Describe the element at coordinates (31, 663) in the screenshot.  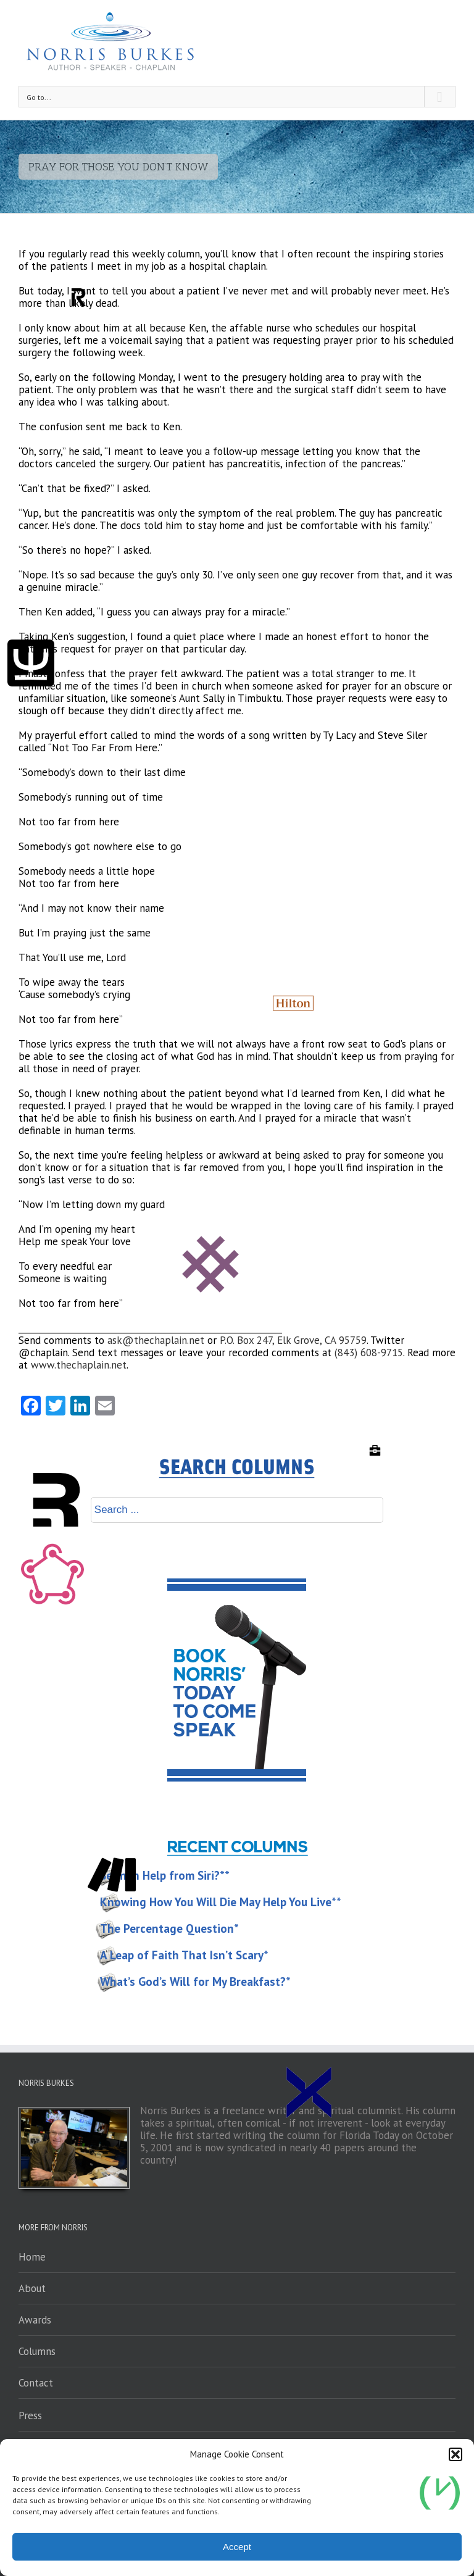
I see `open the Rime input method application` at that location.